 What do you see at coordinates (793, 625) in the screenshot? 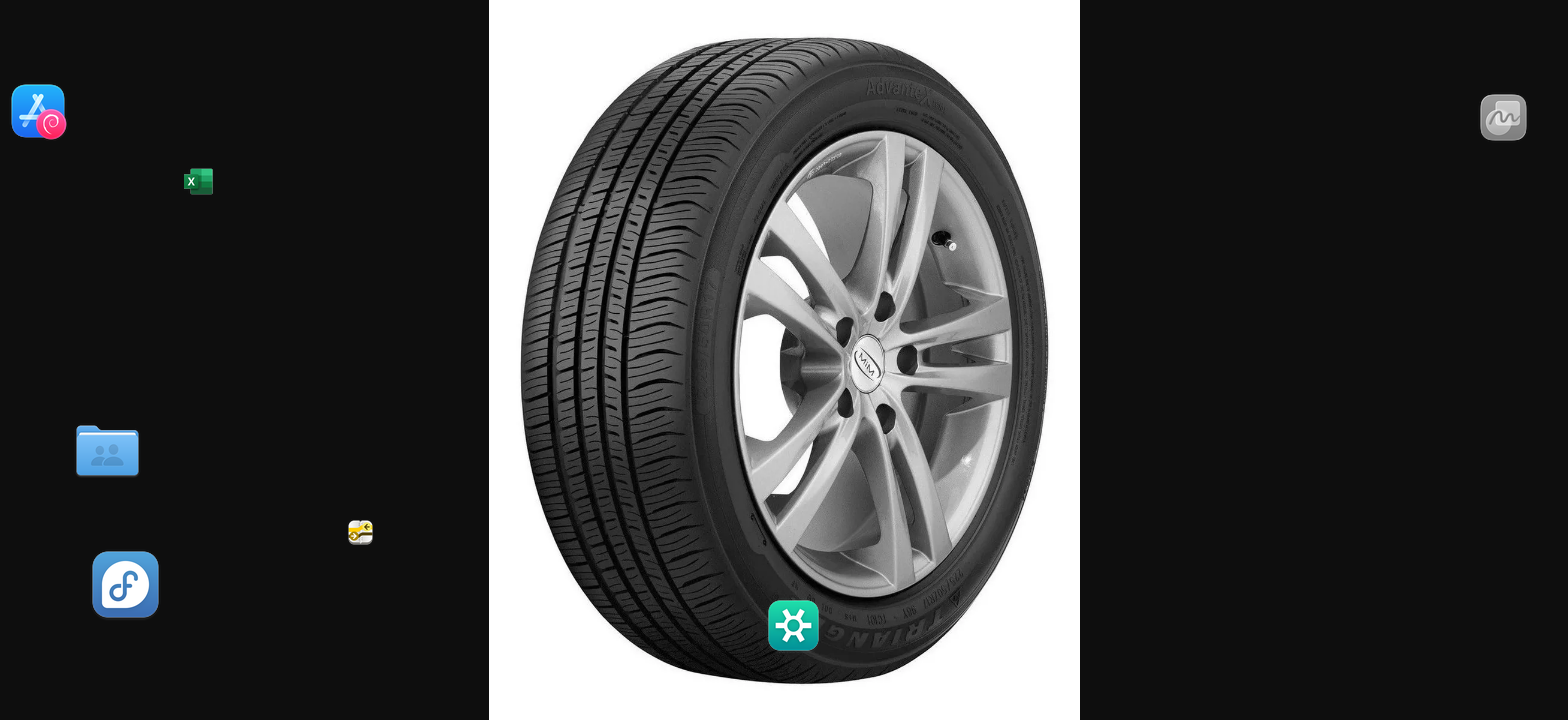
I see `open solaar app for managing logitech wireless devices` at bounding box center [793, 625].